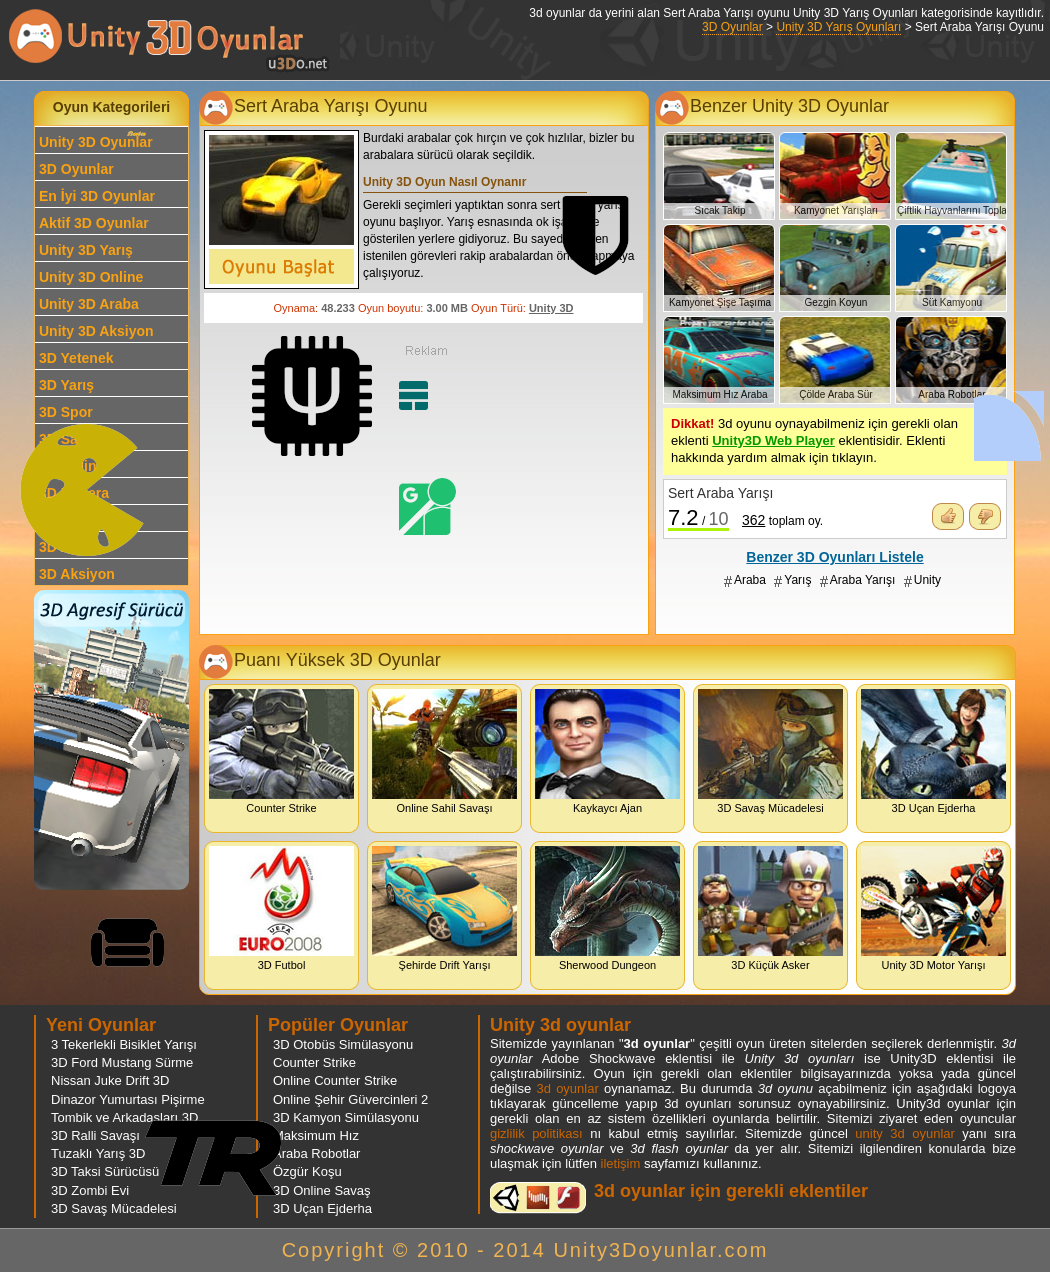 The width and height of the screenshot is (1050, 1272). Describe the element at coordinates (427, 506) in the screenshot. I see `open google street view` at that location.